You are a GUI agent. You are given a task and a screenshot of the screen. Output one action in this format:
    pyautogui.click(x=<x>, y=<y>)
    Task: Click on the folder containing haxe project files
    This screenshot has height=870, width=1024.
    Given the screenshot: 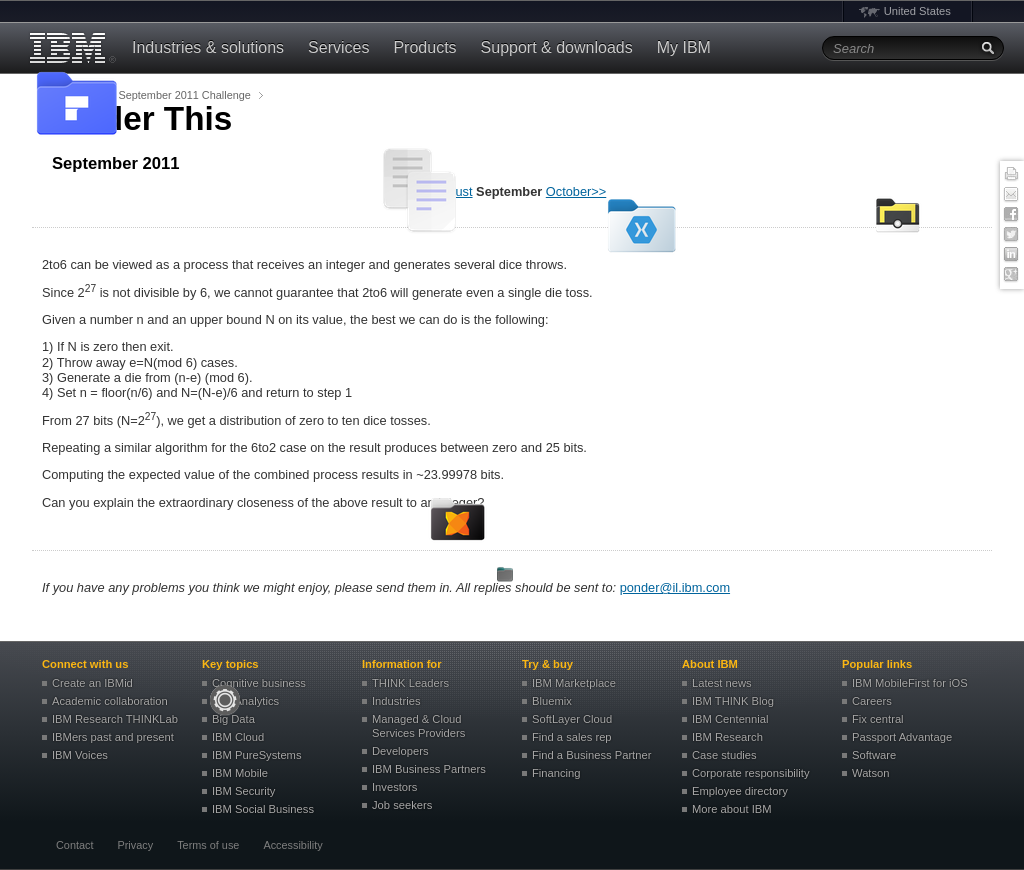 What is the action you would take?
    pyautogui.click(x=457, y=520)
    